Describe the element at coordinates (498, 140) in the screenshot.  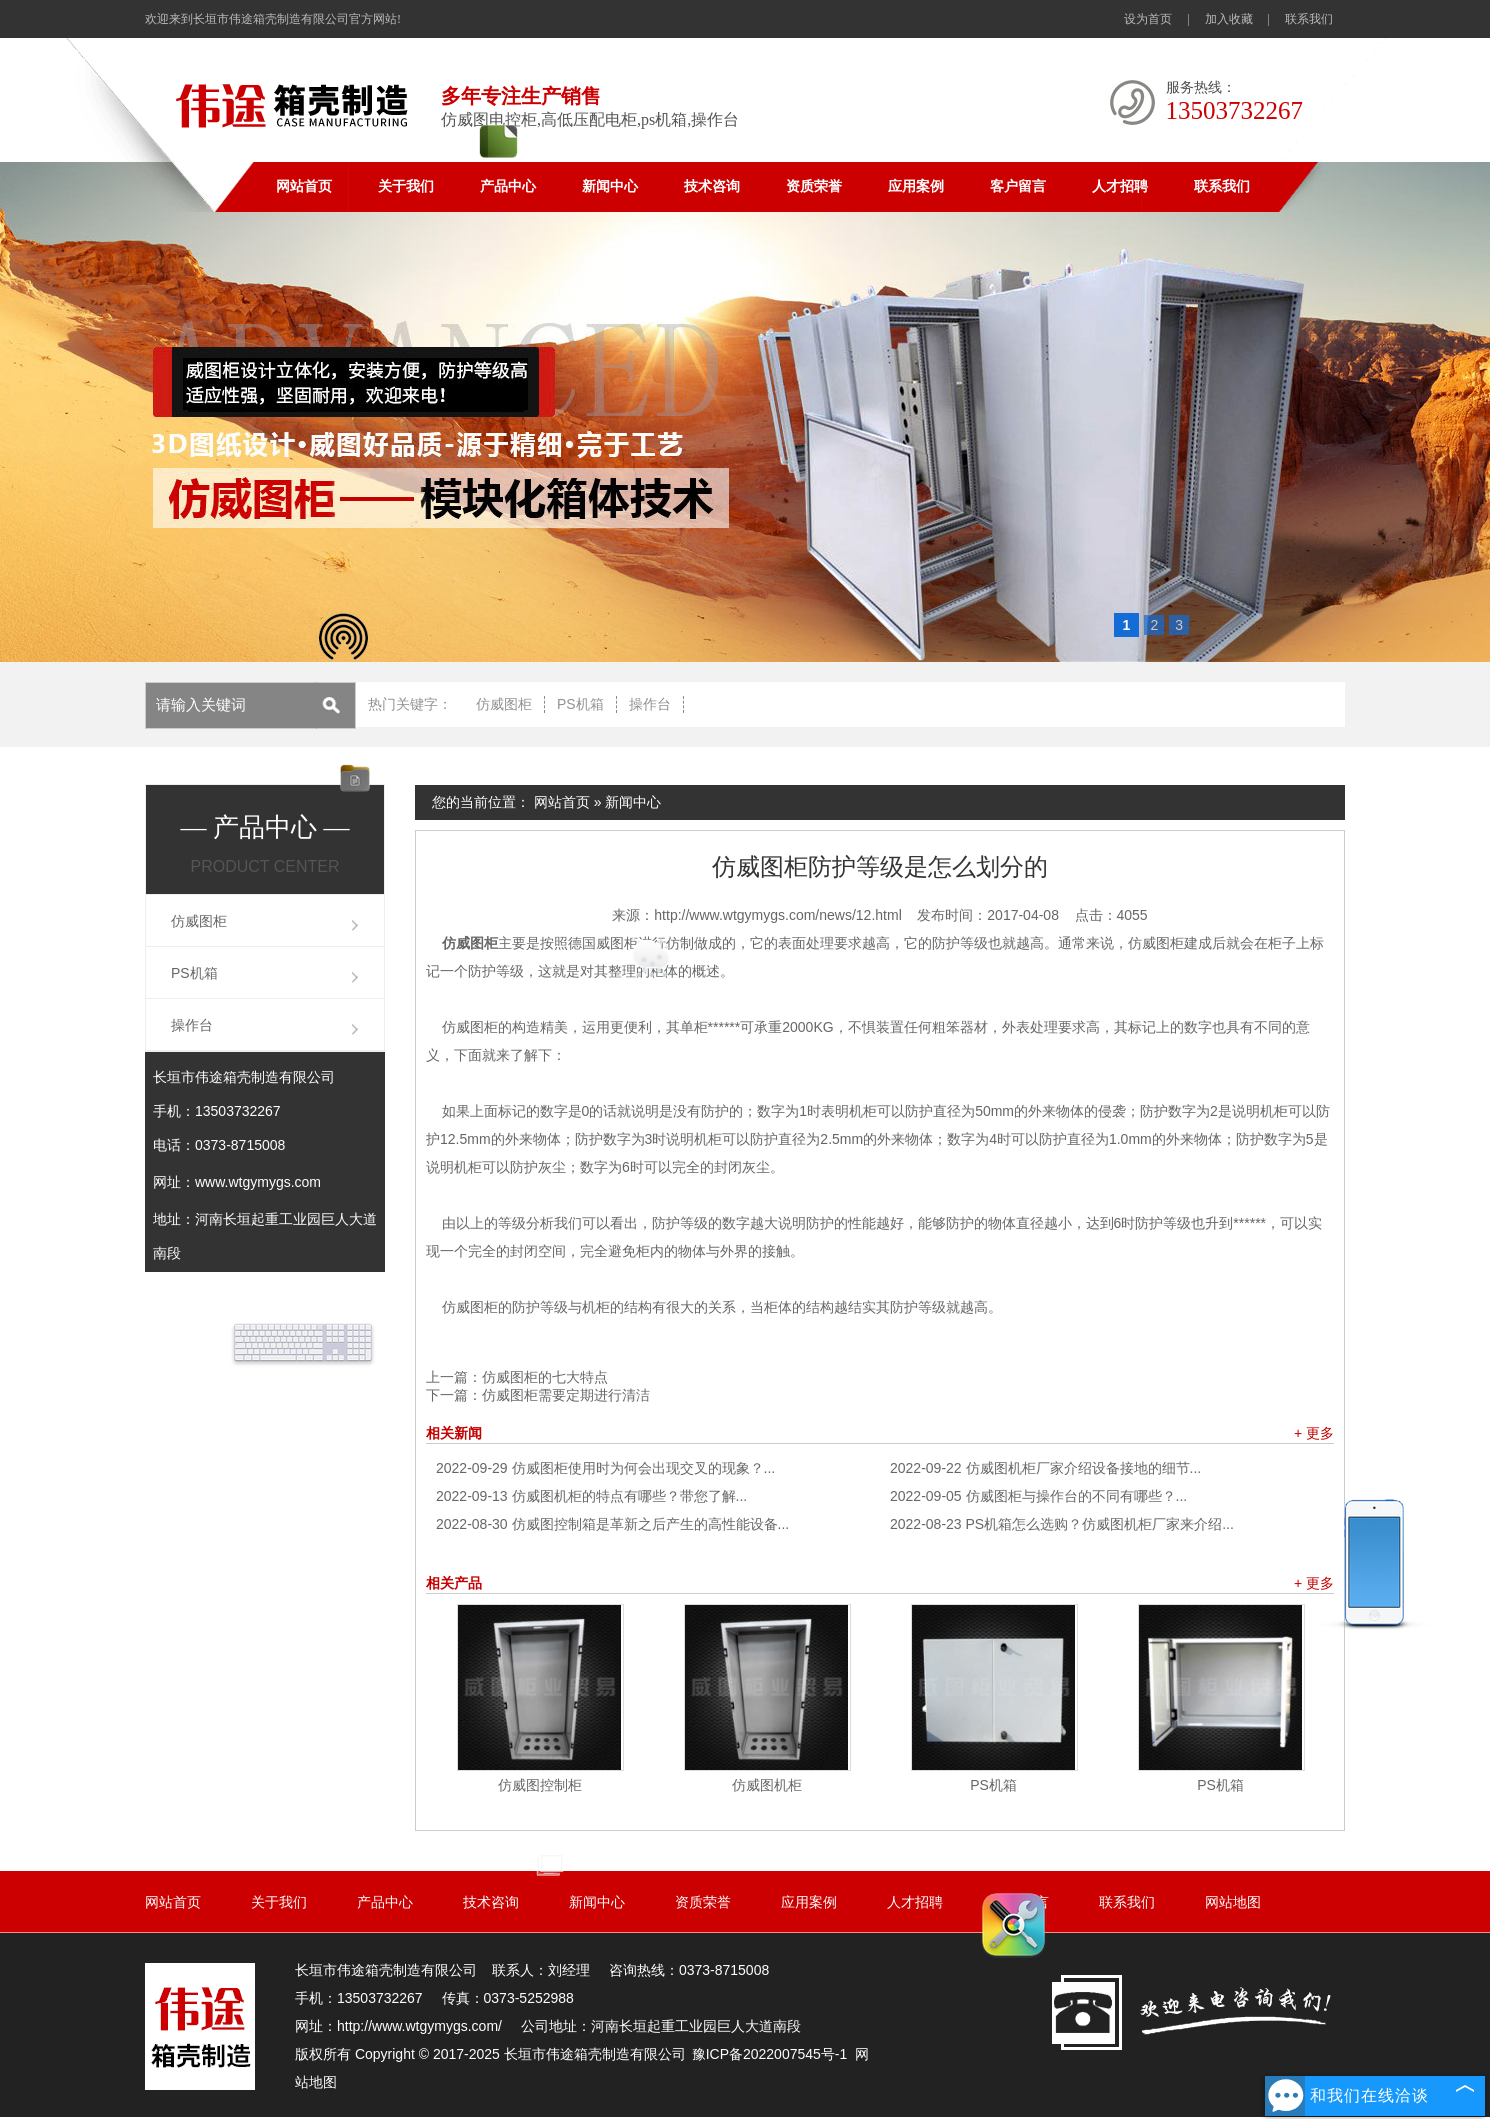
I see `change desktop wallpaper settings` at that location.